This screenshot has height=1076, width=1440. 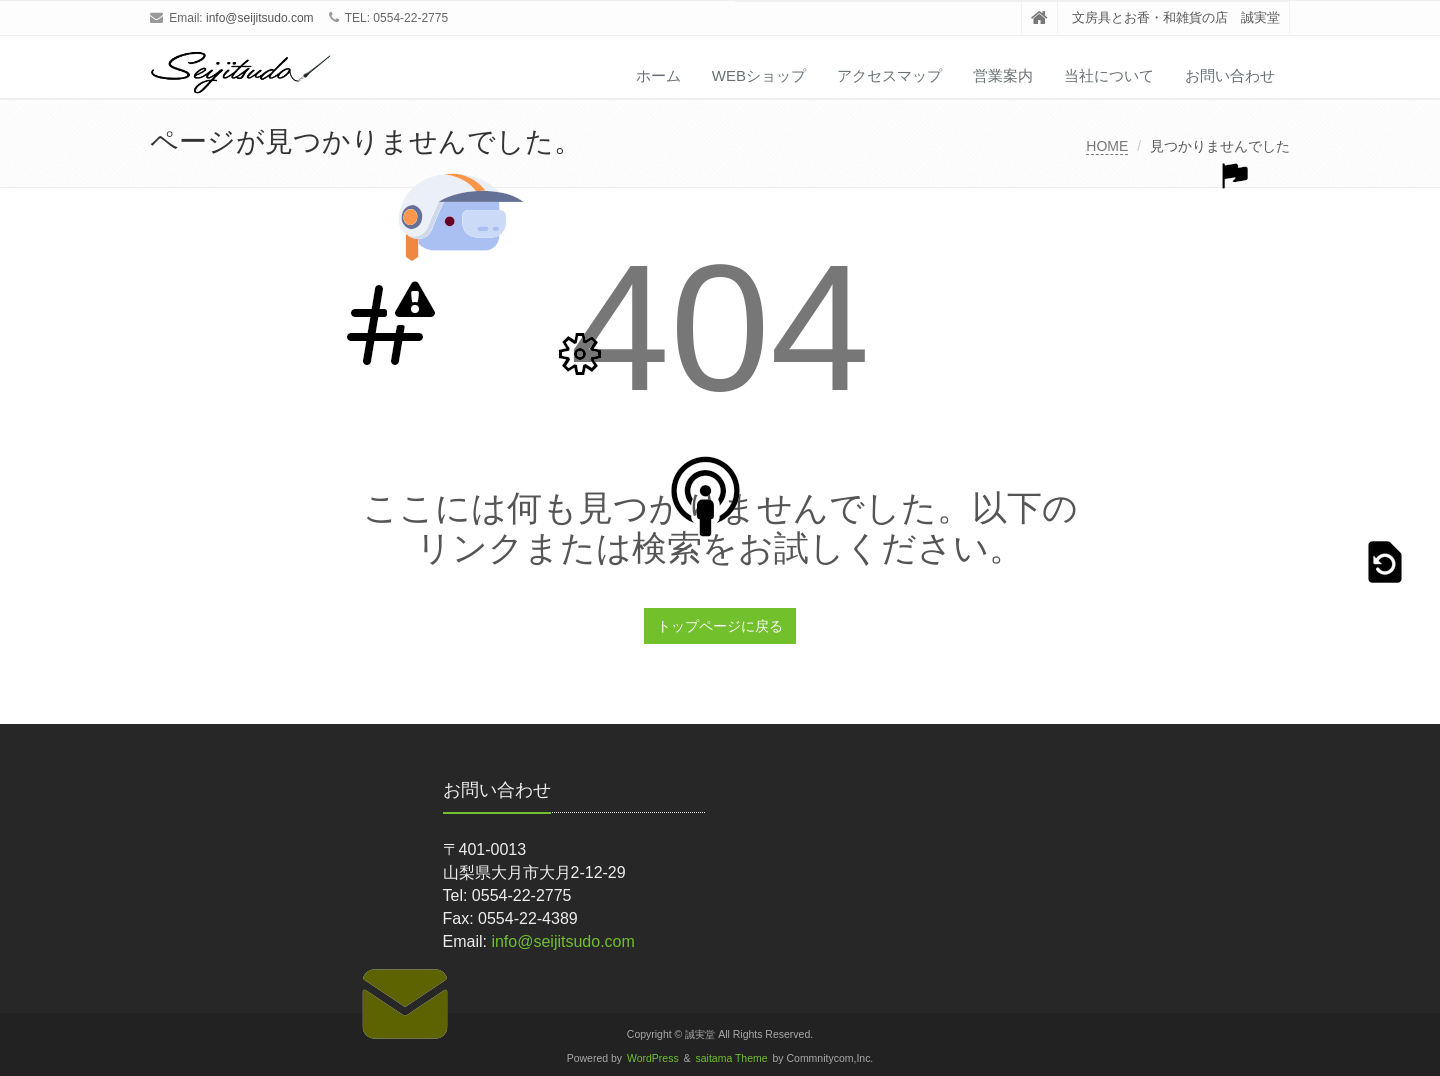 What do you see at coordinates (387, 325) in the screenshot?
I see `indicates an age-restricted or nsfw text channel` at bounding box center [387, 325].